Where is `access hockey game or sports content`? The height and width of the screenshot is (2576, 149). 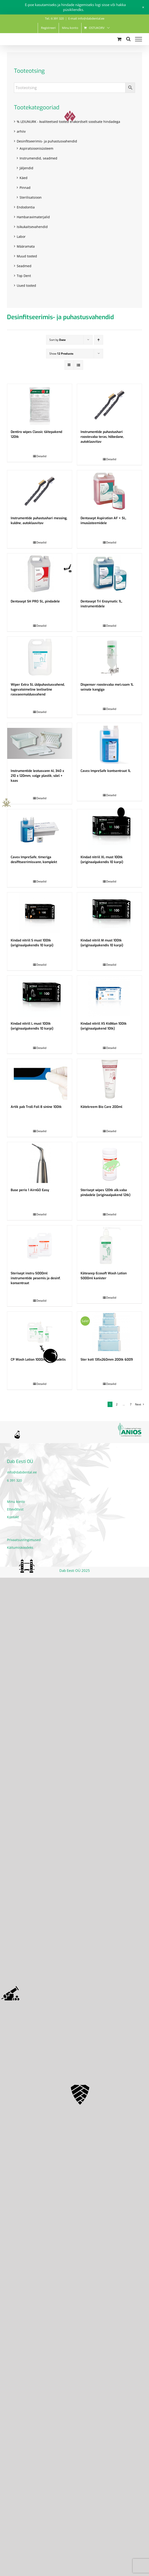 access hockey game or sports content is located at coordinates (68, 568).